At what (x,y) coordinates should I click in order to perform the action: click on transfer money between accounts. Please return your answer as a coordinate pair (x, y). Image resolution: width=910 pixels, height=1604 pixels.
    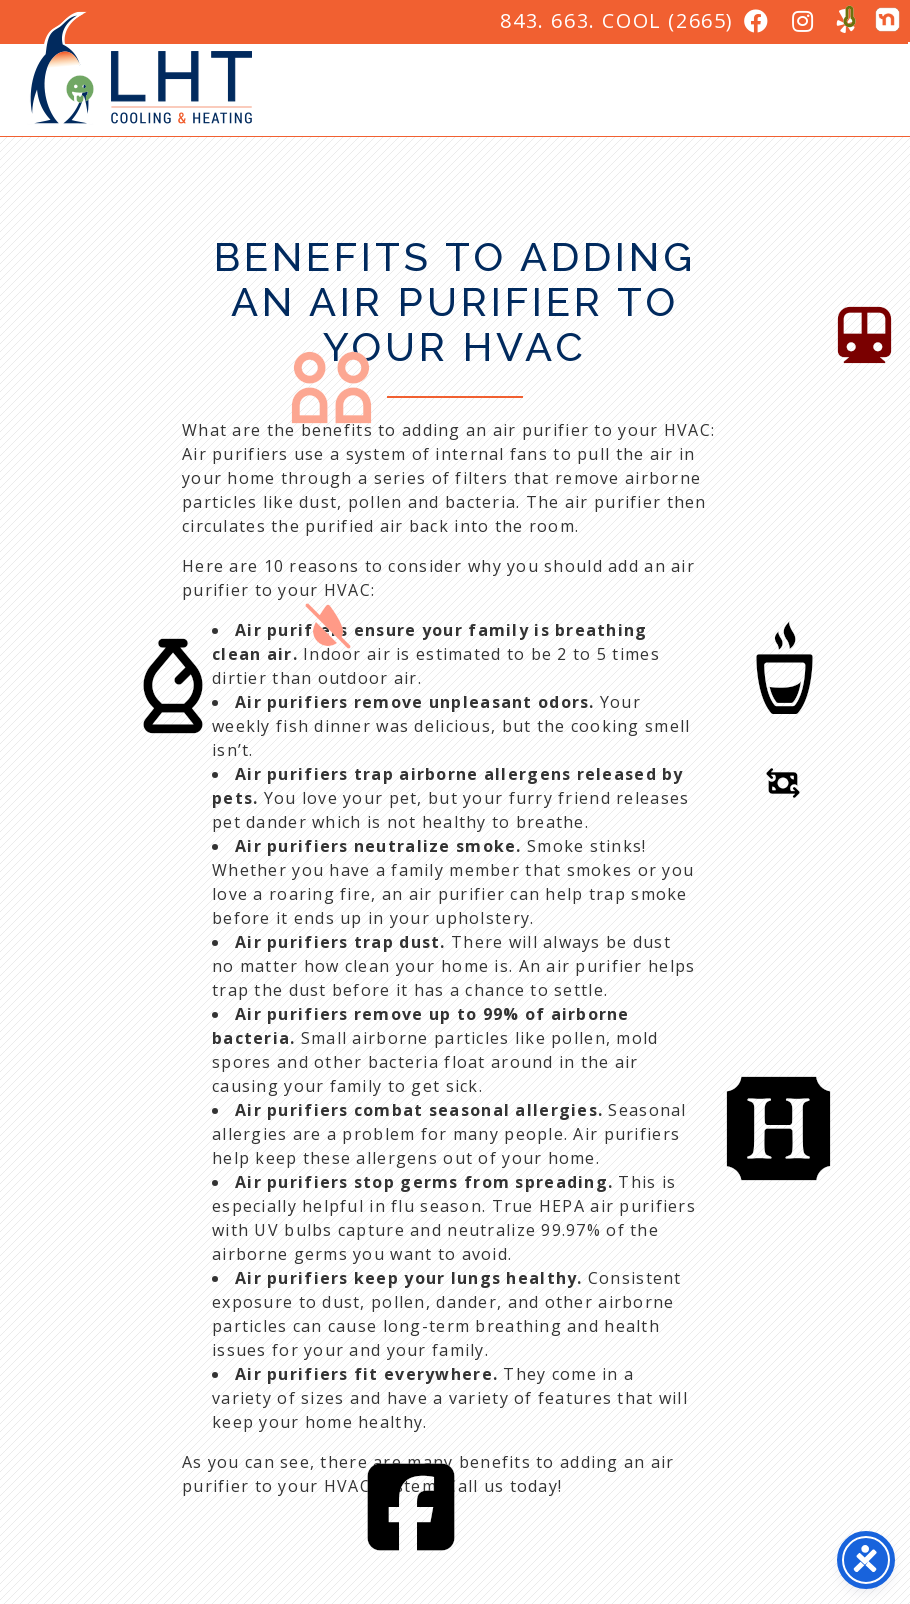
    Looking at the image, I should click on (783, 783).